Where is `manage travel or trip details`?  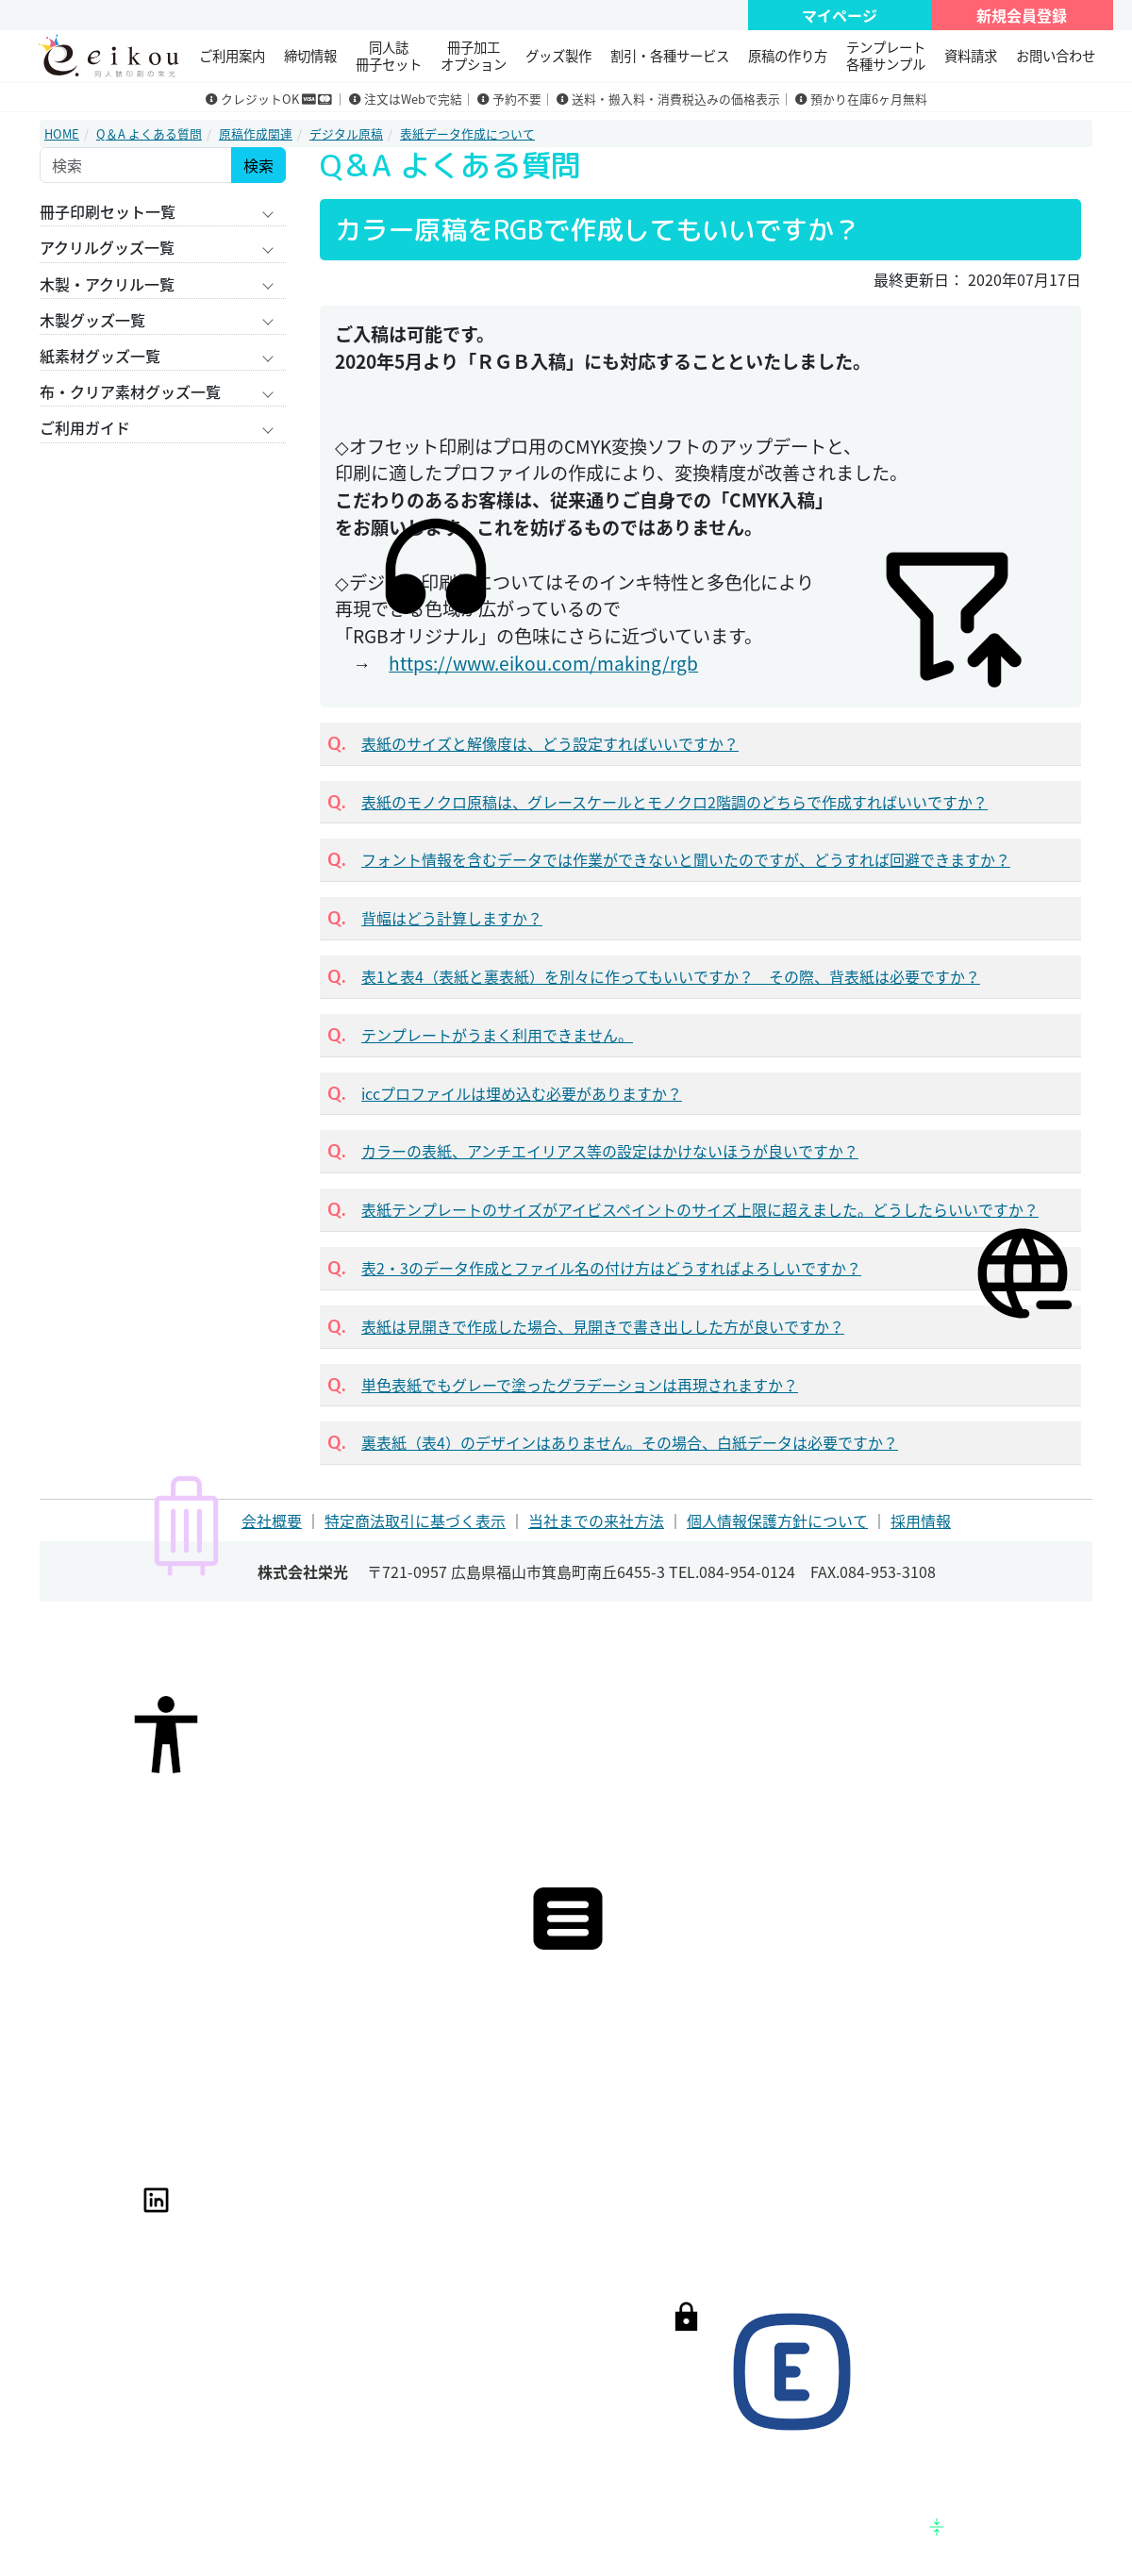
manage travel or trip details is located at coordinates (186, 1527).